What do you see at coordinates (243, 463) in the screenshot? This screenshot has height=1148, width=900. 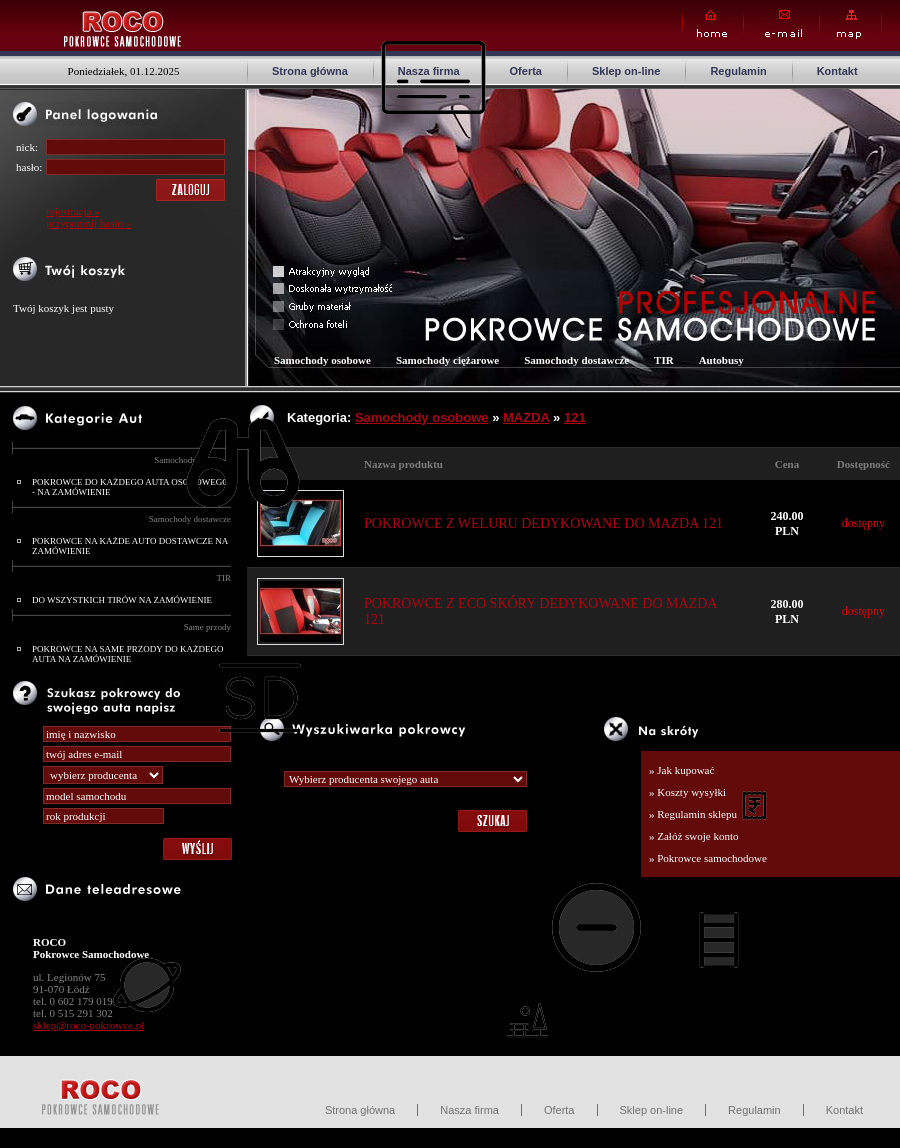 I see `search or explore content` at bounding box center [243, 463].